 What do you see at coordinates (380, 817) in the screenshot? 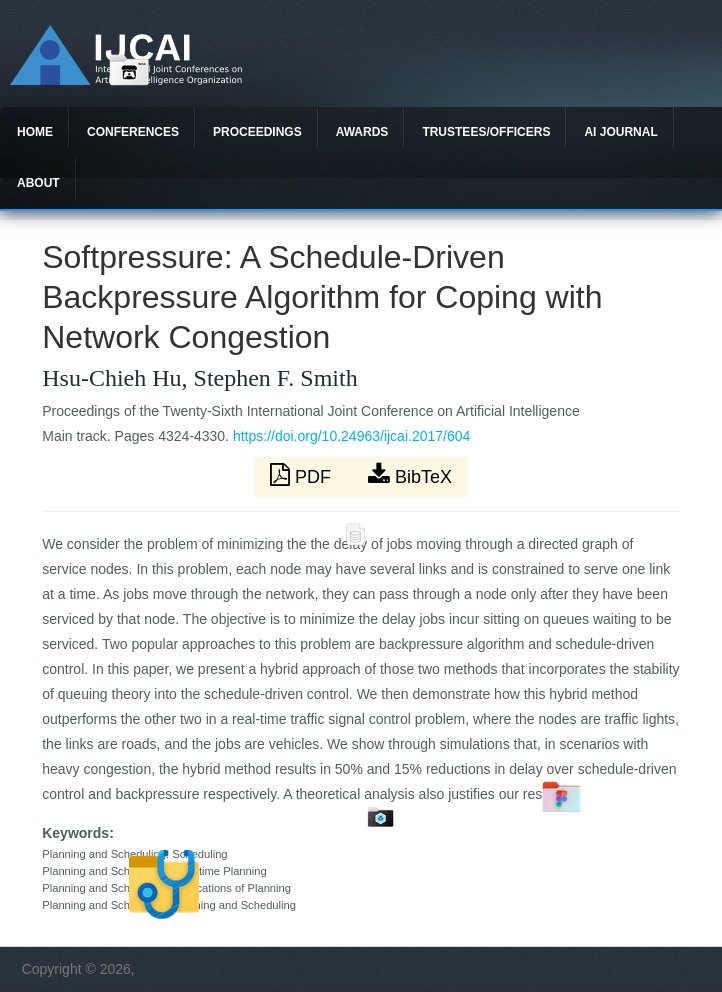
I see `open webpack project folder` at bounding box center [380, 817].